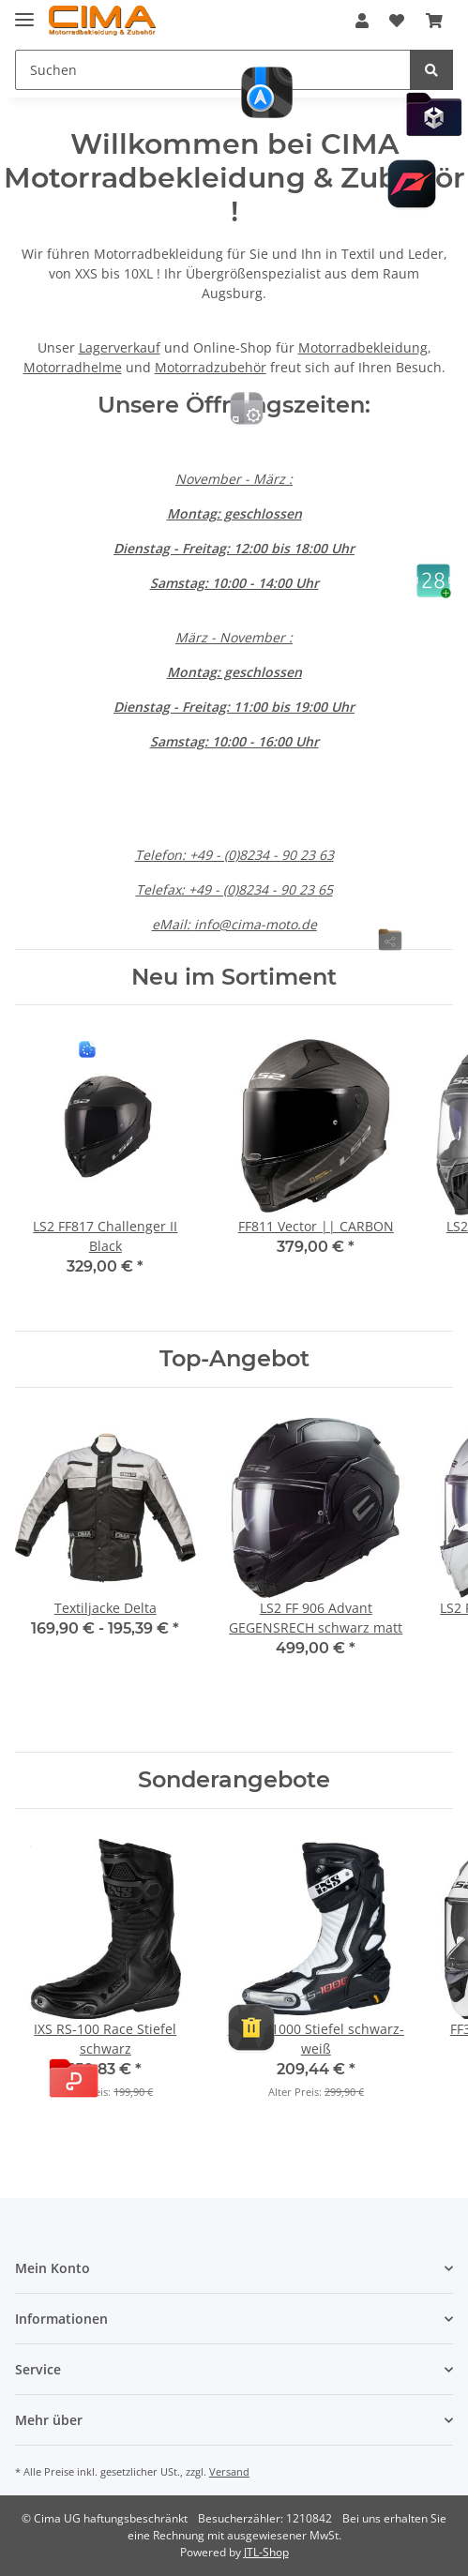 The image size is (468, 2576). What do you see at coordinates (266, 92) in the screenshot?
I see `open apple maps` at bounding box center [266, 92].